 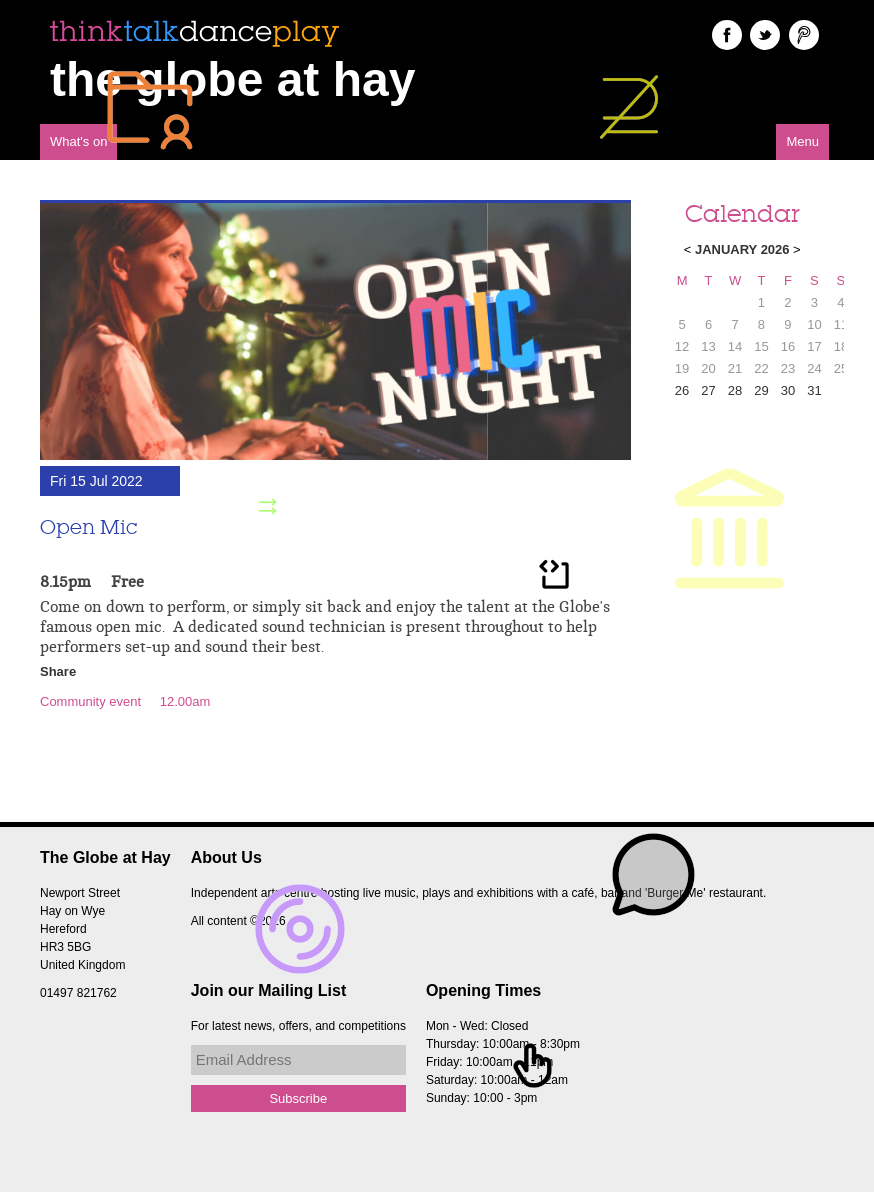 I want to click on indicates "not superset of" in mathematical notation, so click(x=629, y=107).